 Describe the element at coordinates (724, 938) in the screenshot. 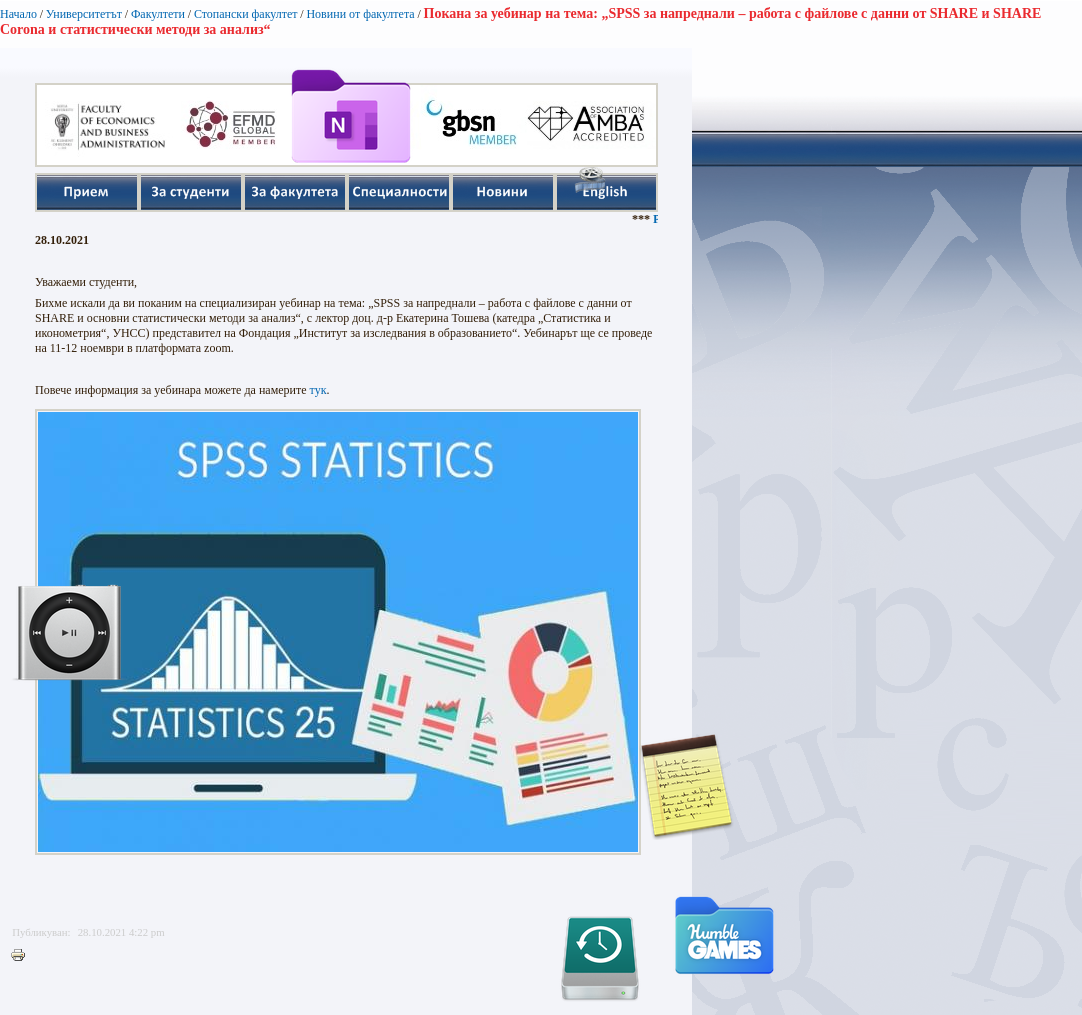

I see `open humble games folder` at that location.